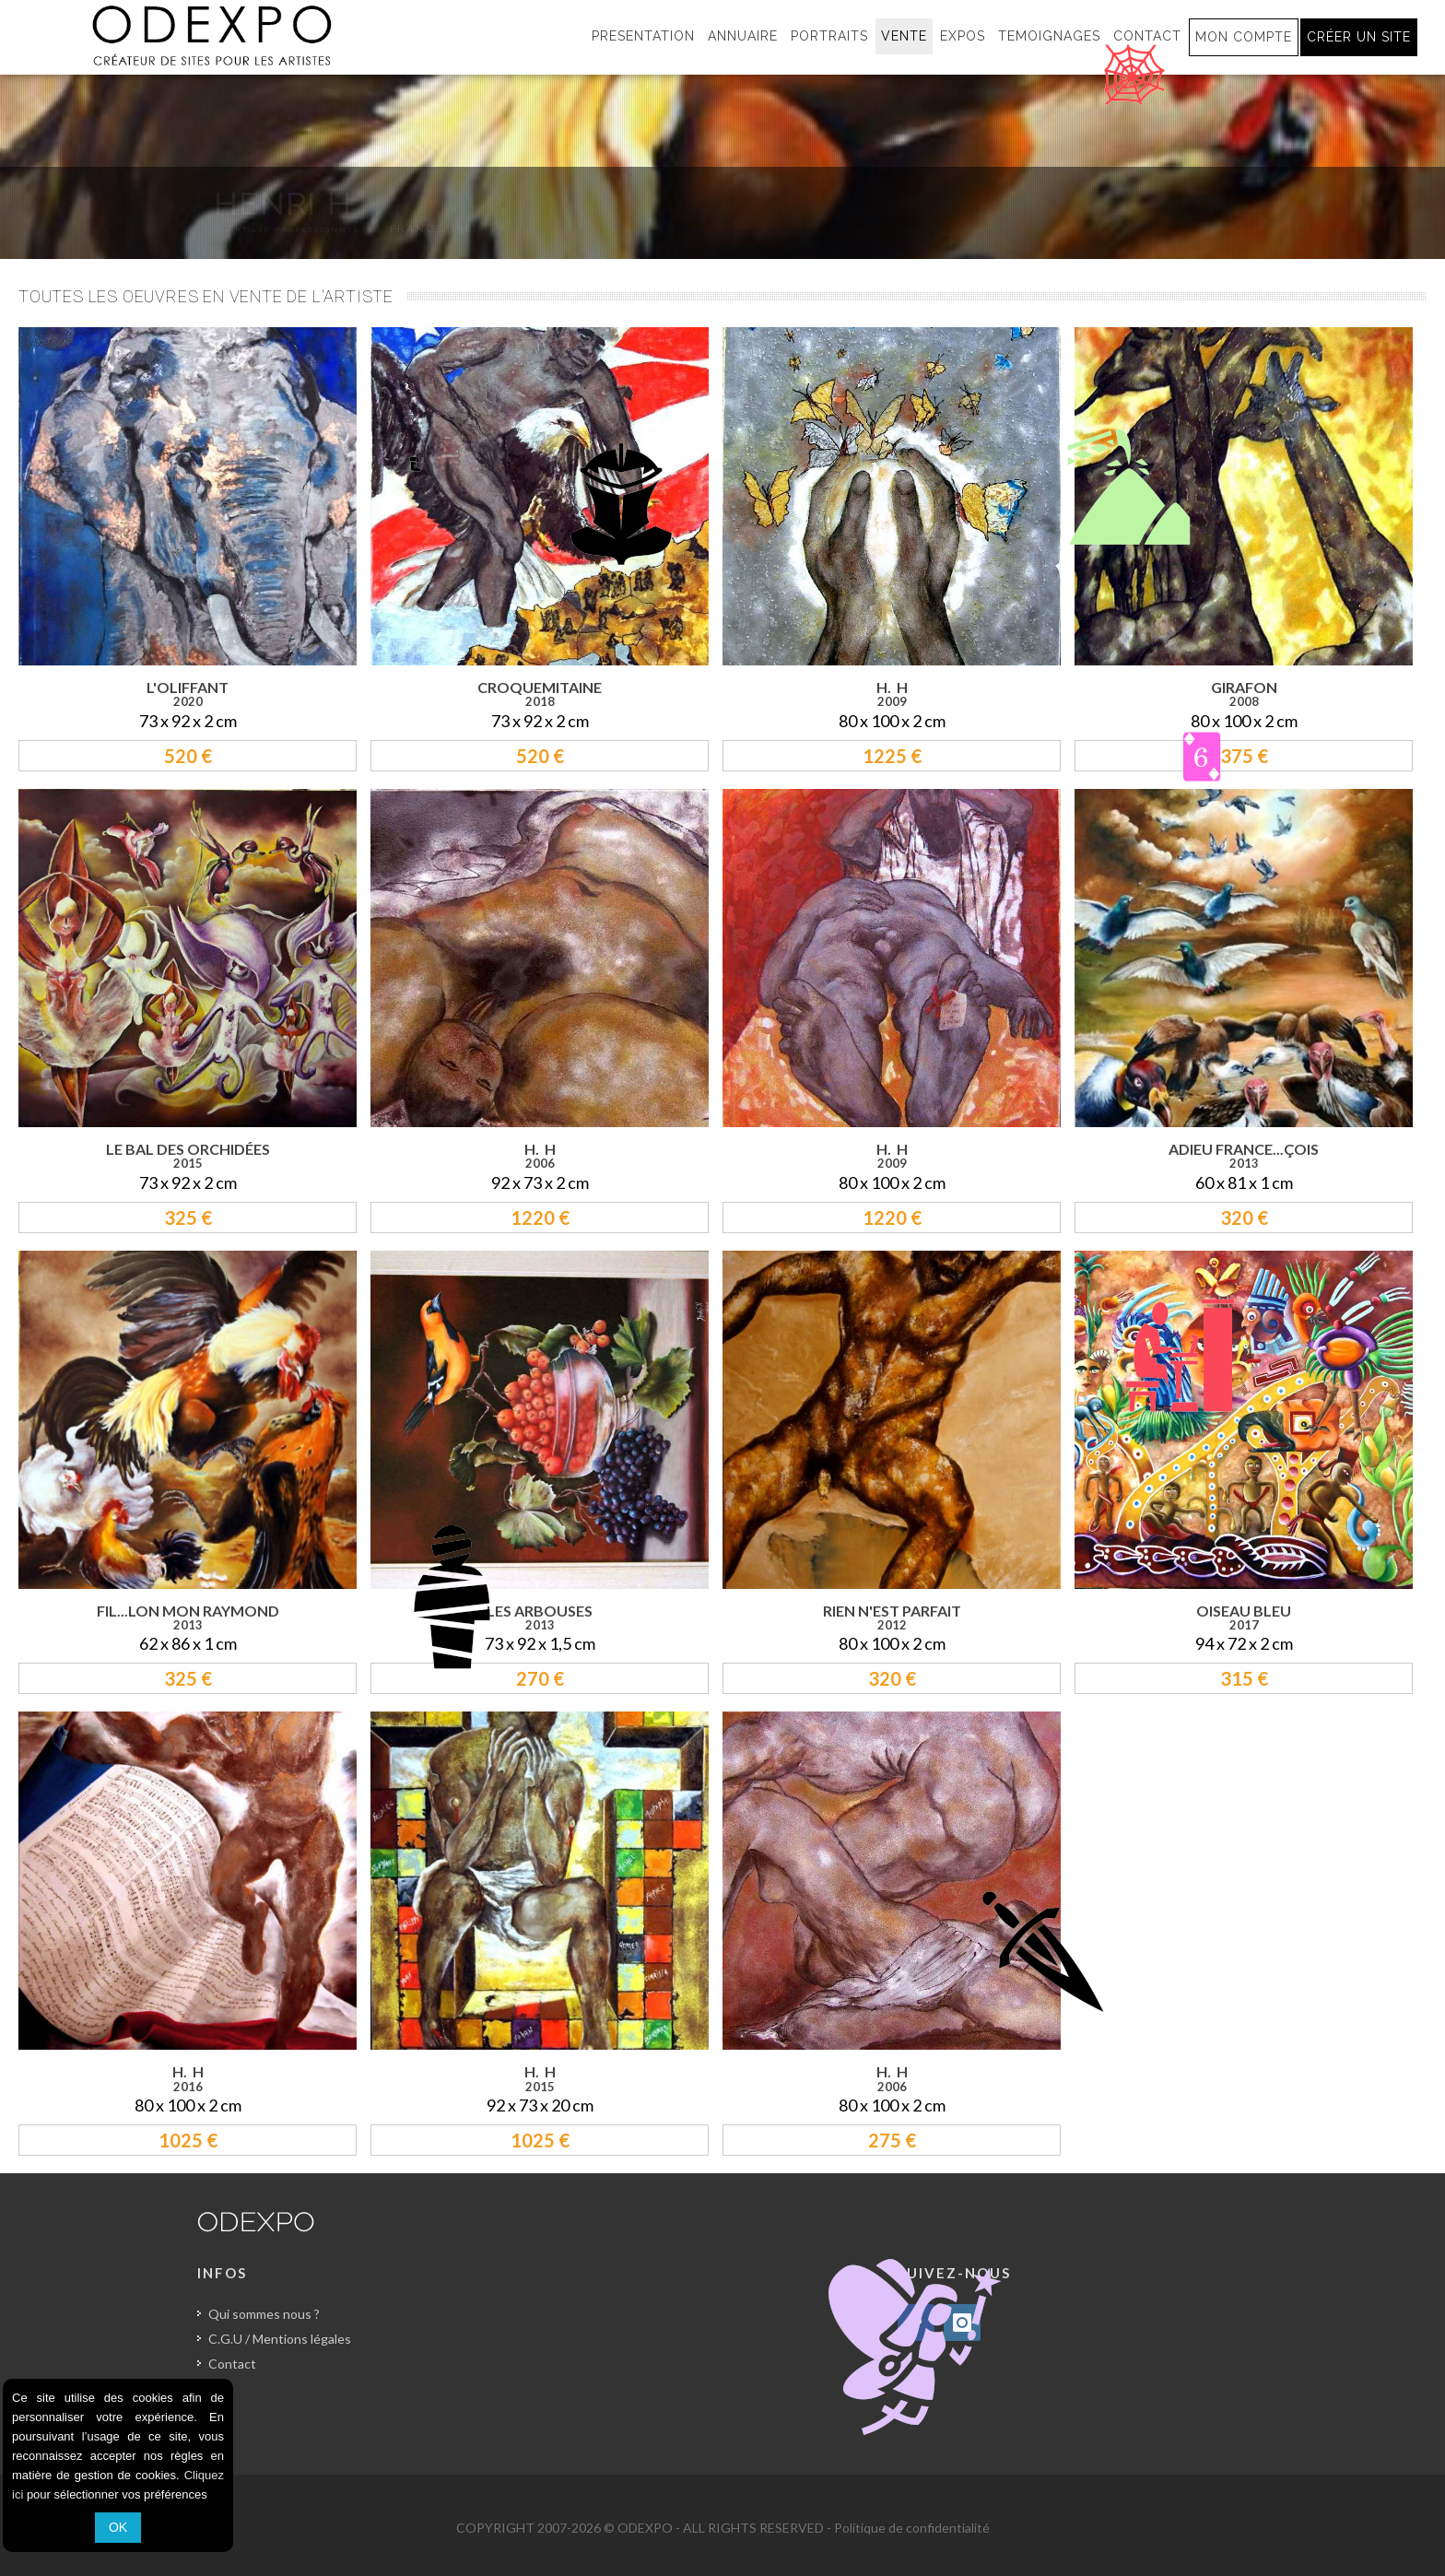  Describe the element at coordinates (1129, 485) in the screenshot. I see `manage resource stockpiles` at that location.